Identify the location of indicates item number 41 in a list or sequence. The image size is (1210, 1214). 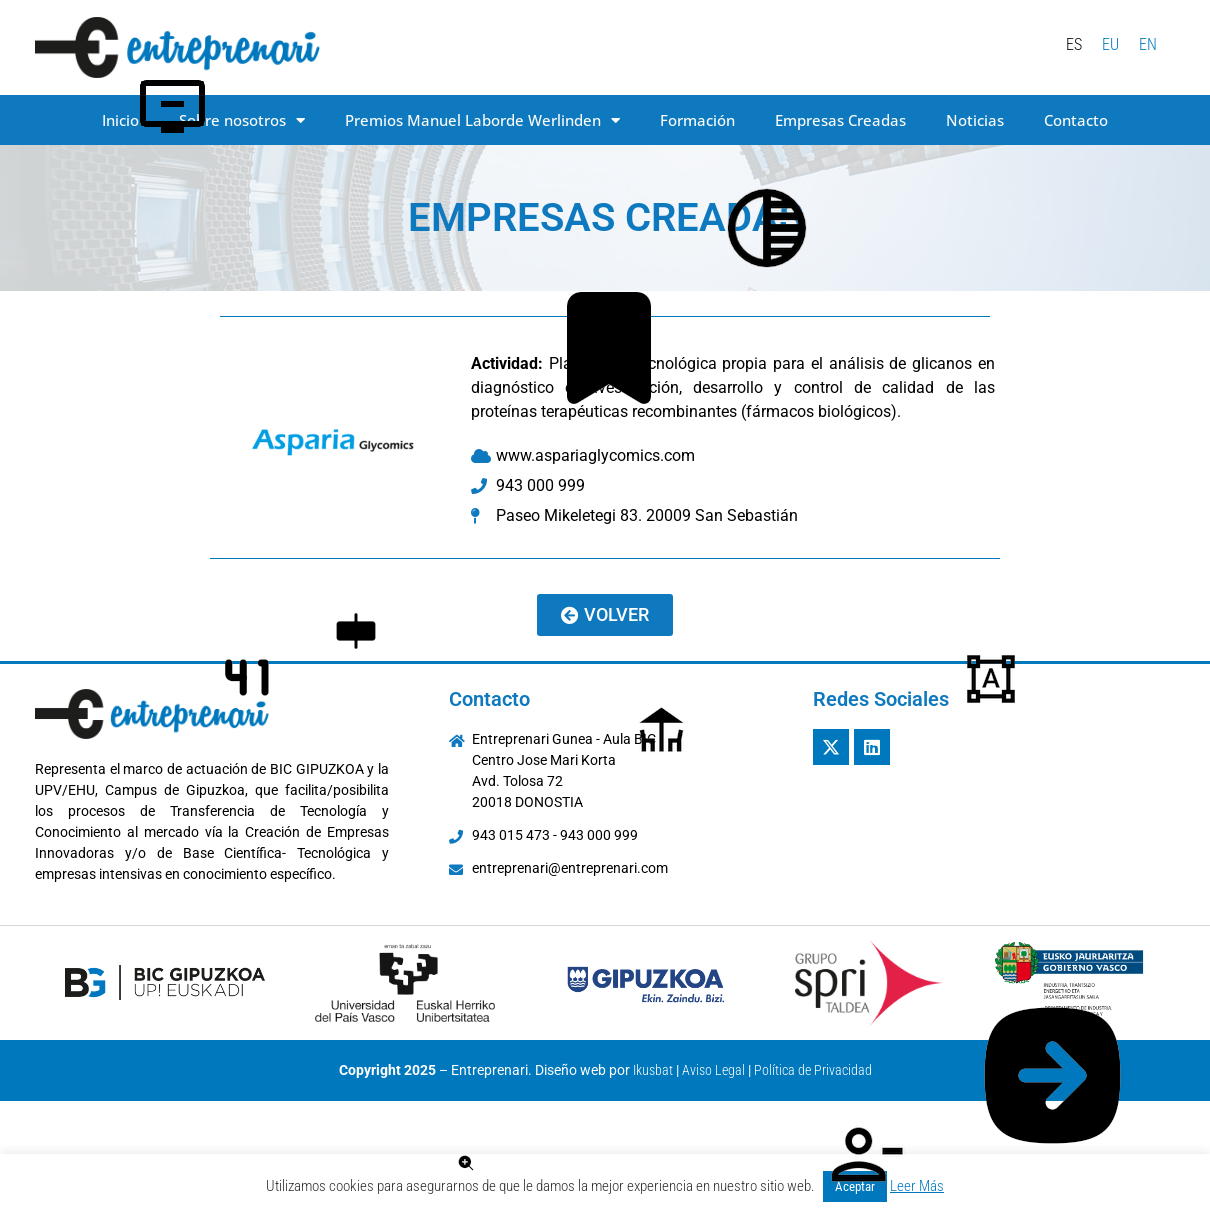
(250, 677).